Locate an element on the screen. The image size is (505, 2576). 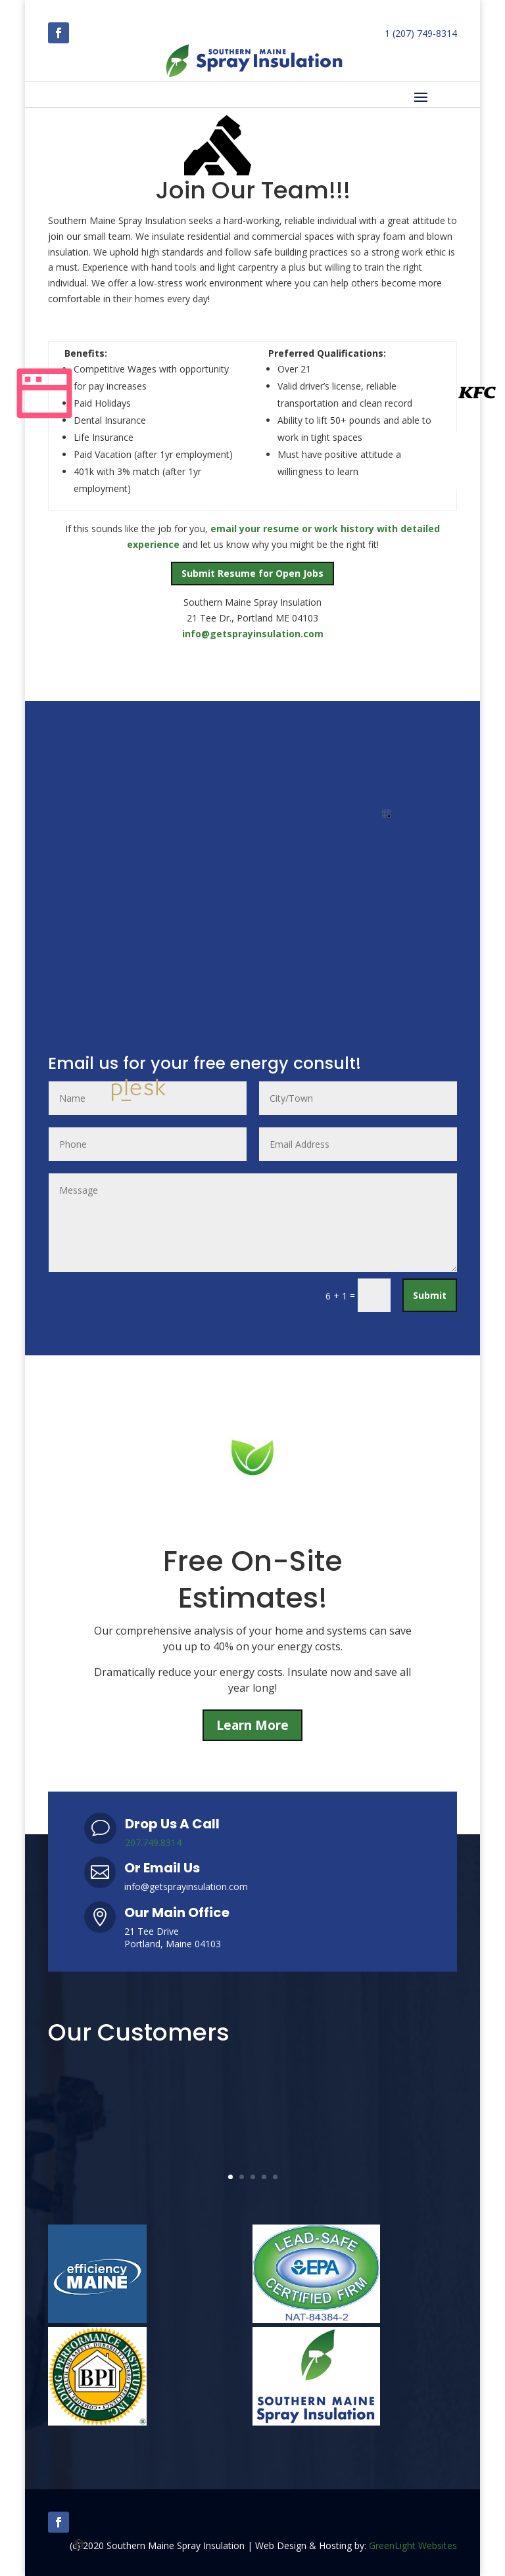
KFC brand logo is located at coordinates (477, 392).